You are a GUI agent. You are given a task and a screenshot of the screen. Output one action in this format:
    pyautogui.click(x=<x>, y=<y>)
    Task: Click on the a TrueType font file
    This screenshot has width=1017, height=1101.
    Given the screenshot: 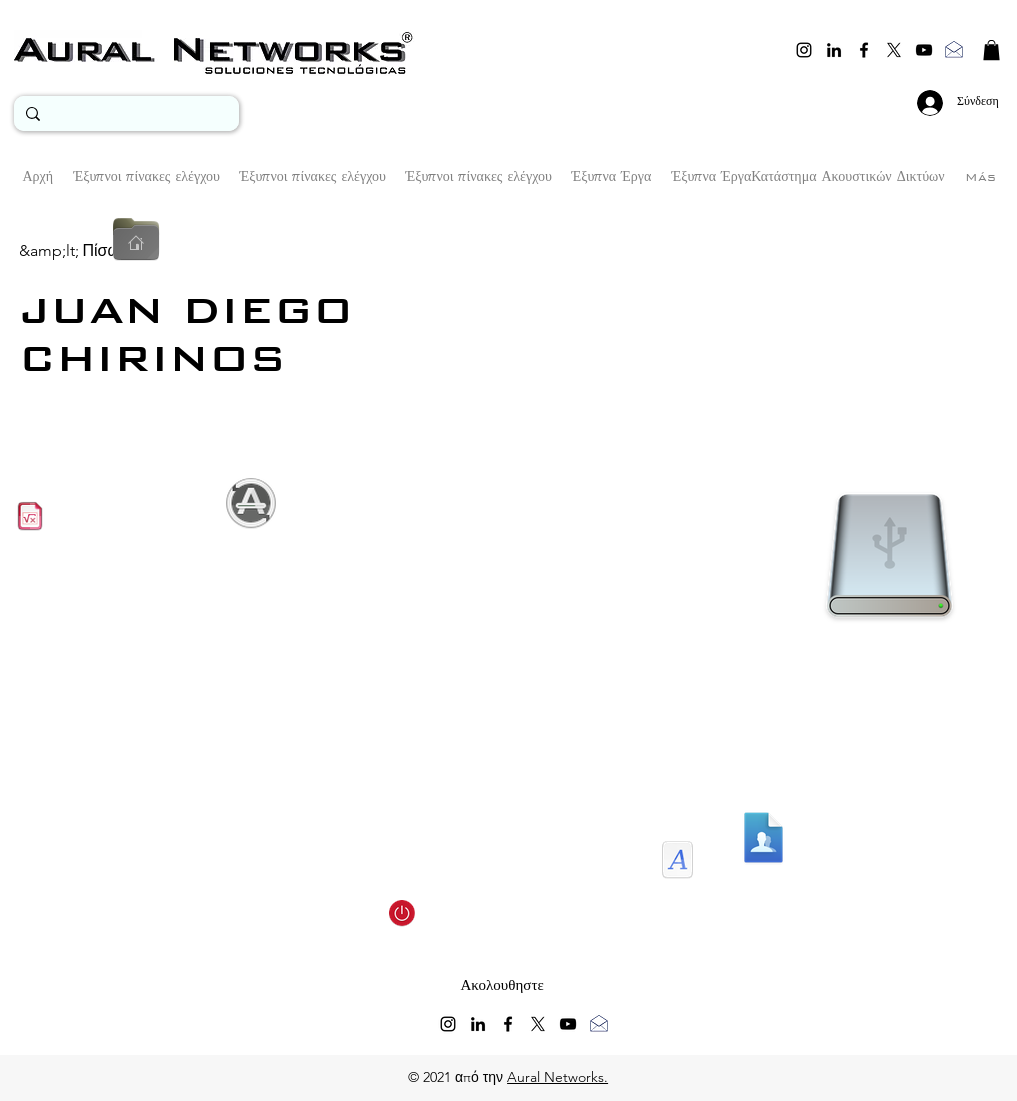 What is the action you would take?
    pyautogui.click(x=677, y=859)
    